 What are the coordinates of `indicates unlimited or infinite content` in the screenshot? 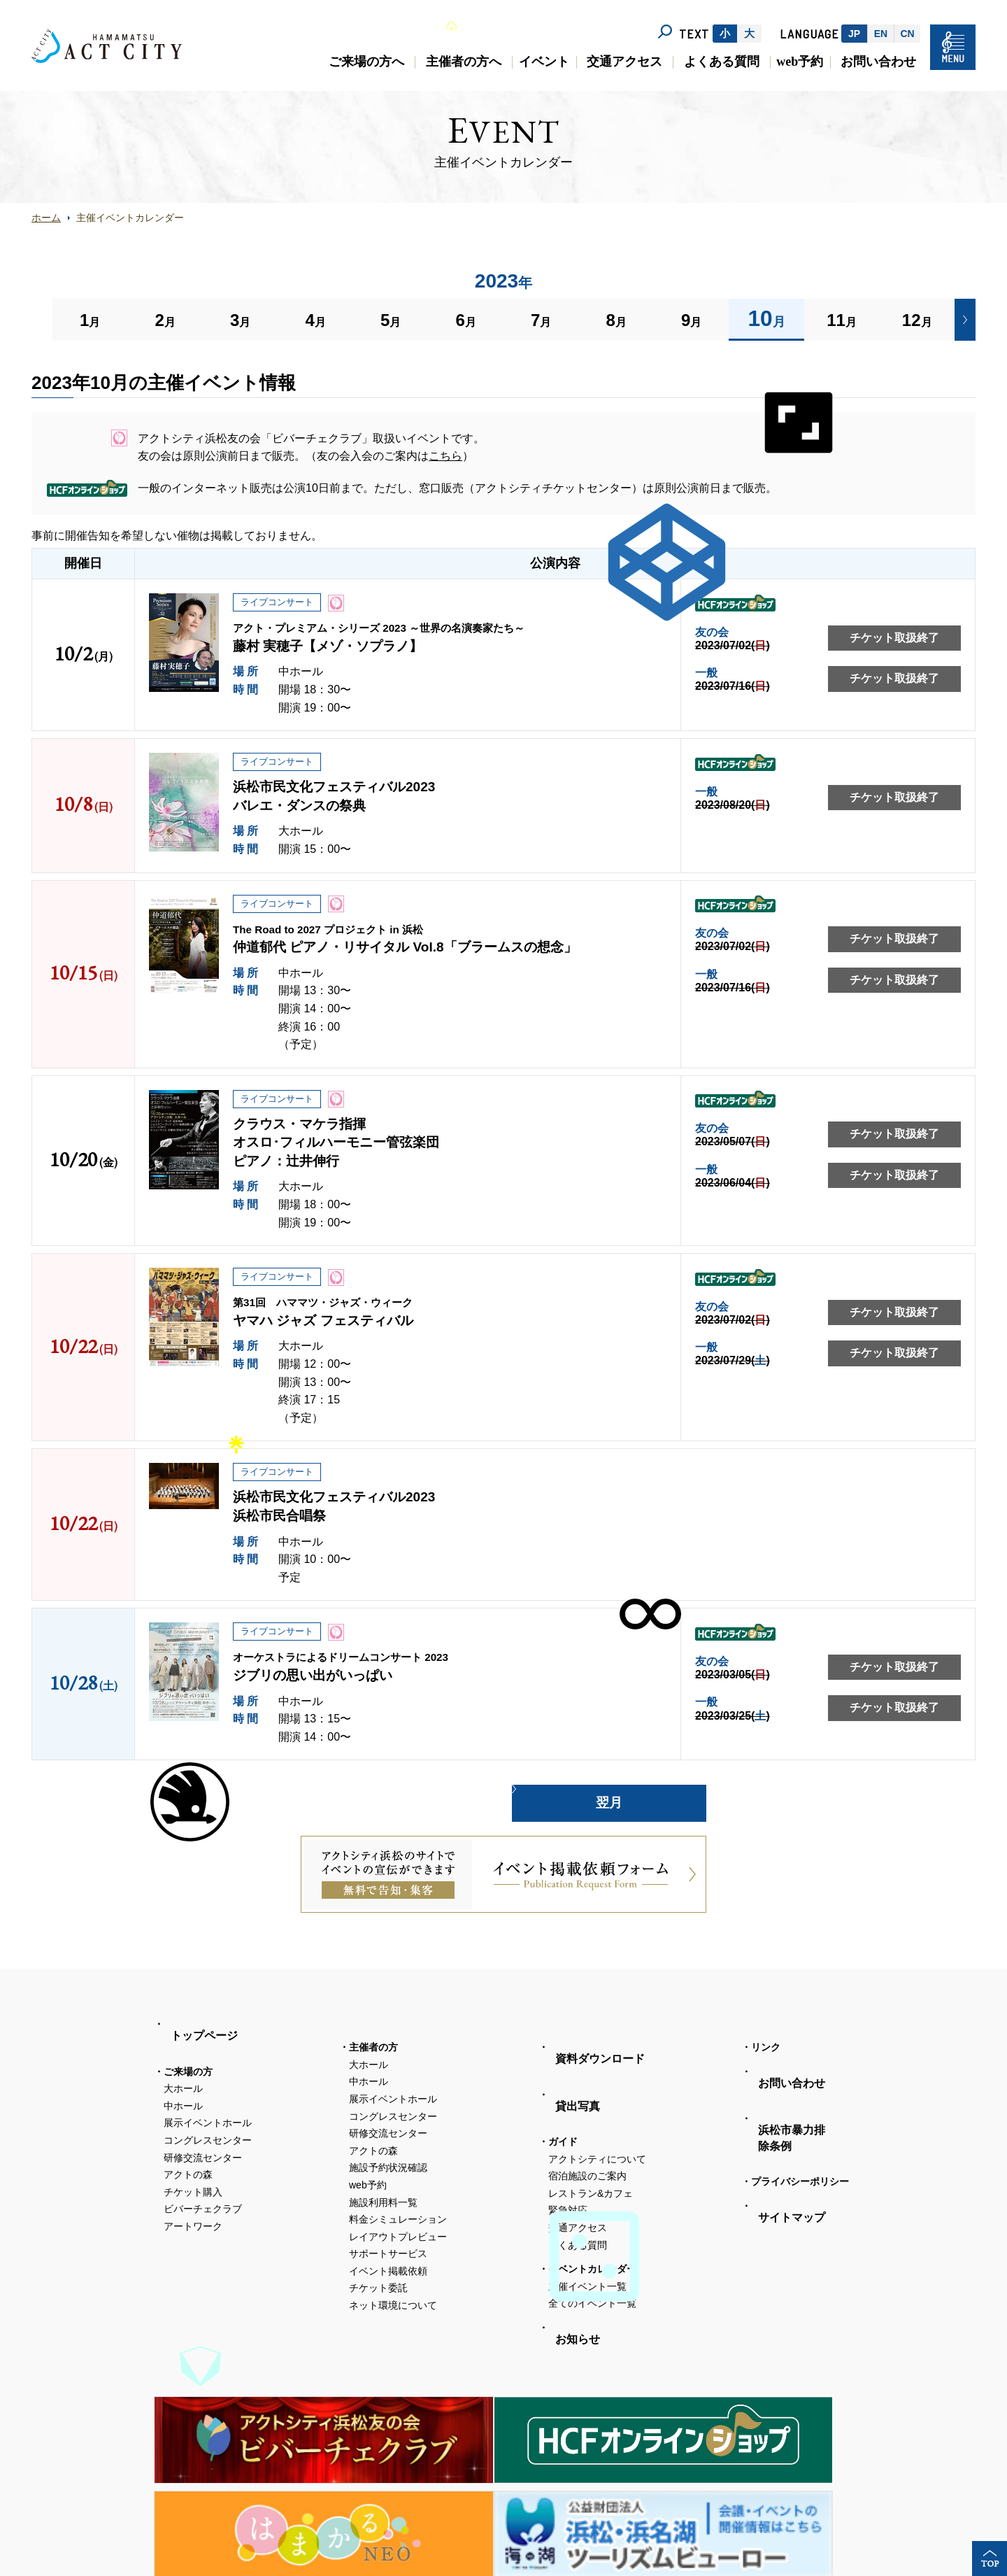 It's located at (650, 1614).